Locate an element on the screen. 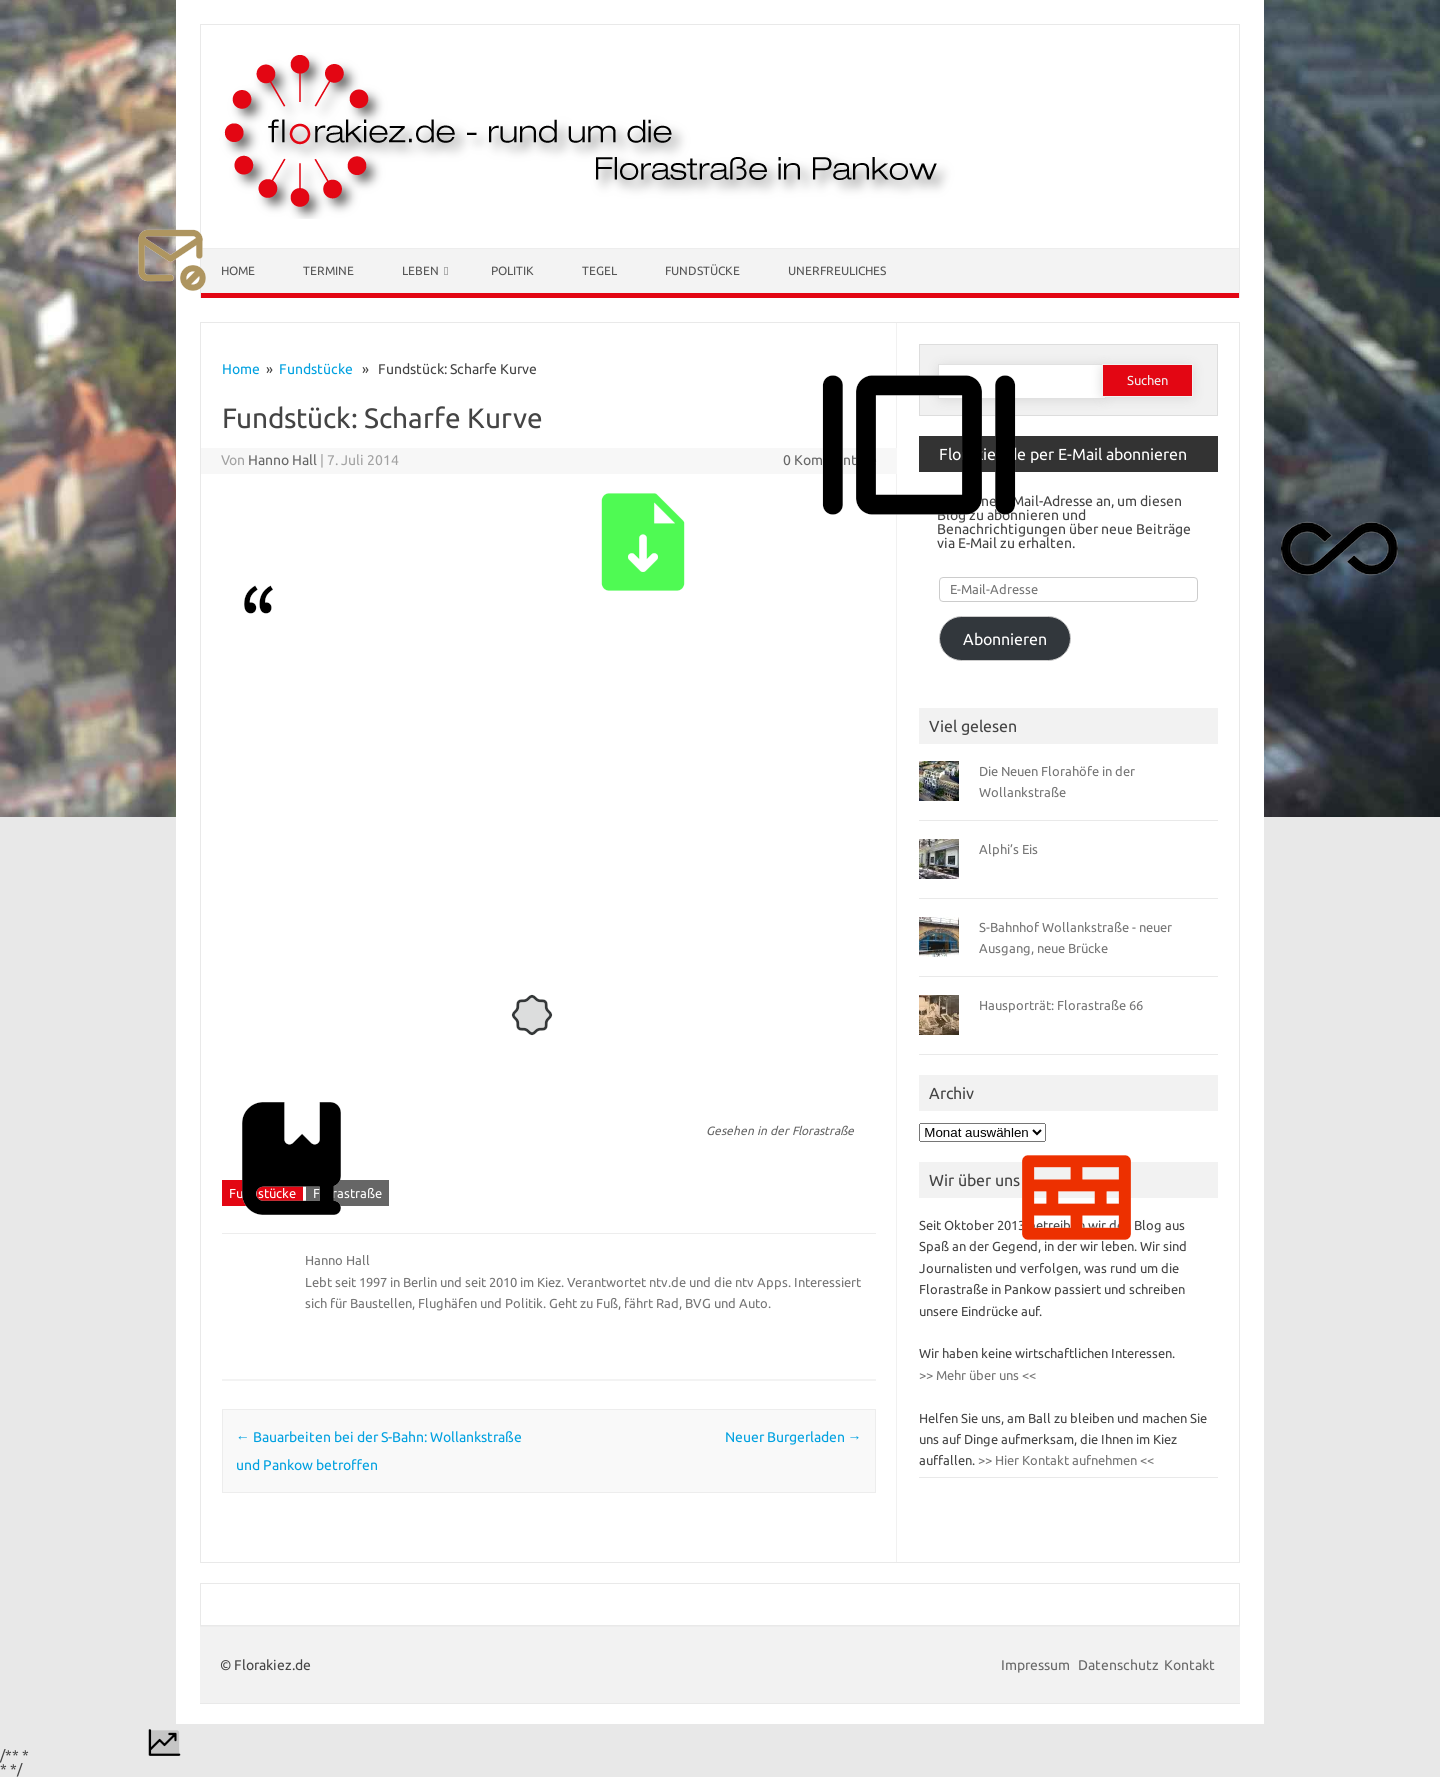  cancel or unsend an email is located at coordinates (170, 255).